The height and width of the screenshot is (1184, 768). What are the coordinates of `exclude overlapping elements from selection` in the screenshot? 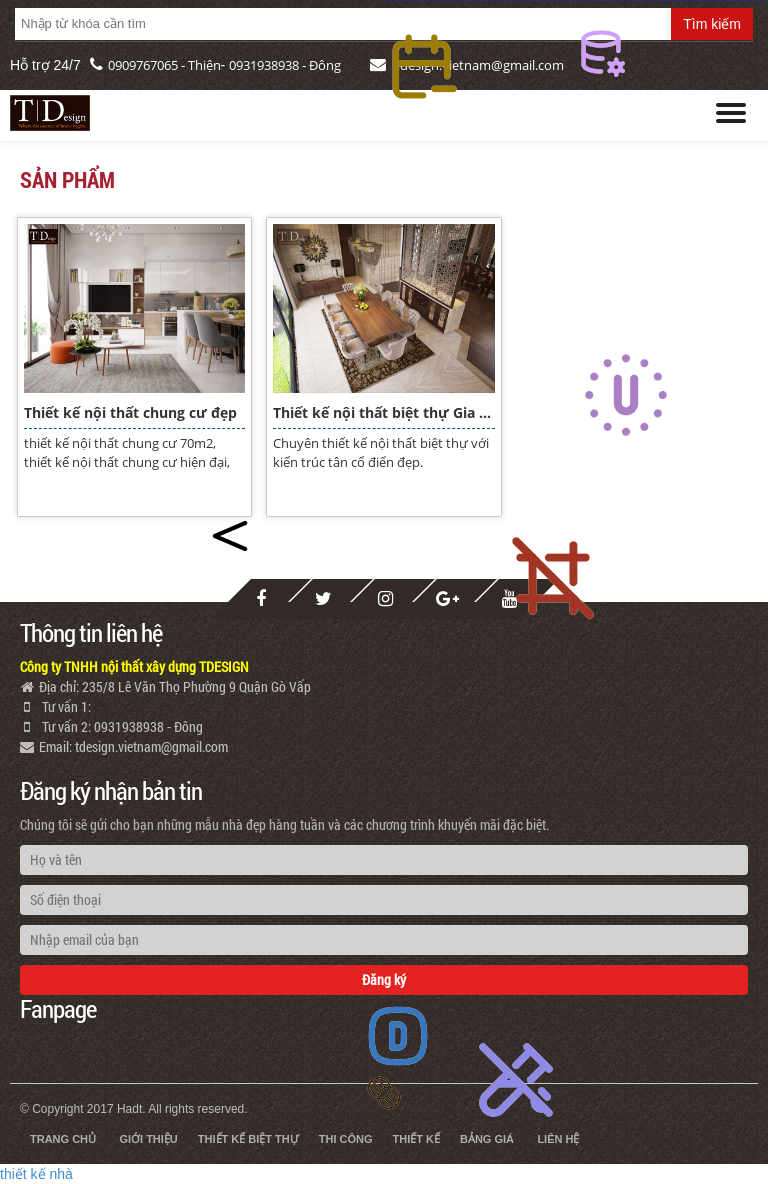 It's located at (384, 1093).